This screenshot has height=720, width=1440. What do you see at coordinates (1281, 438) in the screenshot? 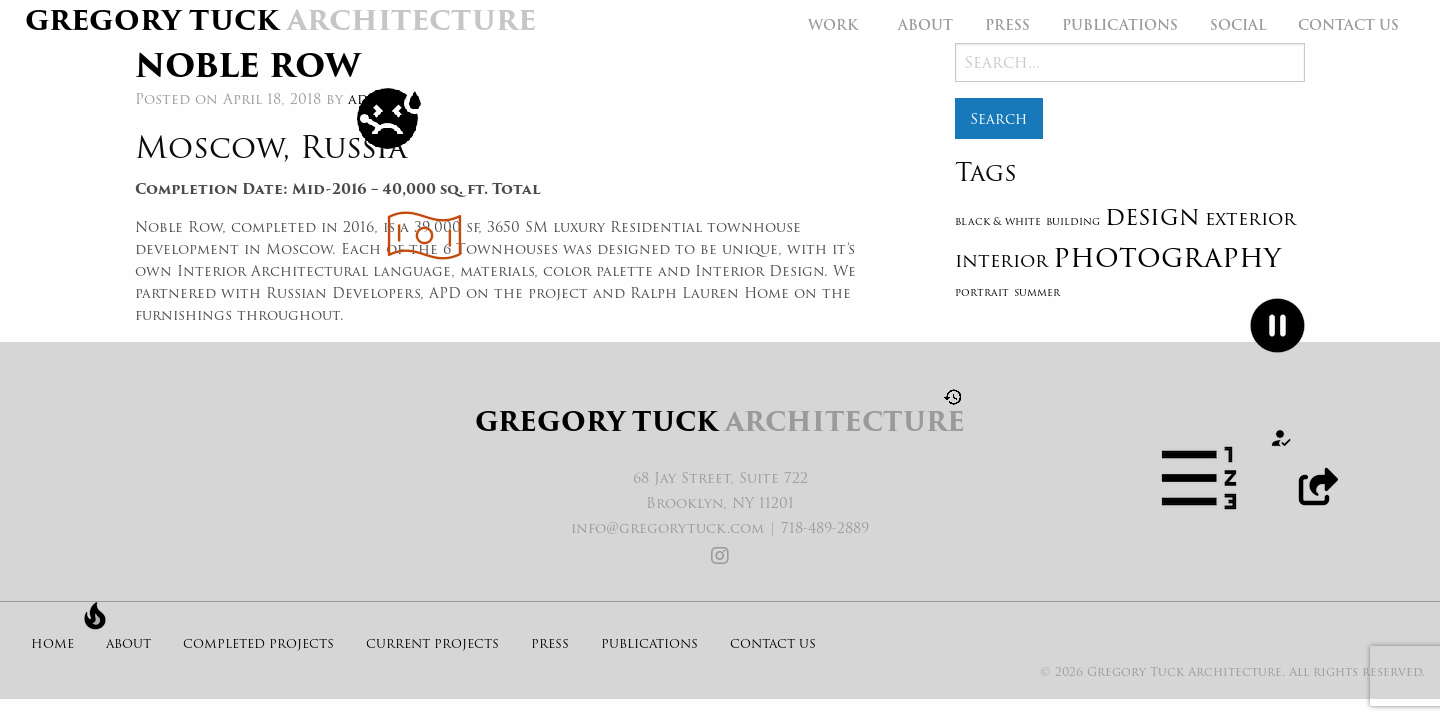
I see `user registration completed successfully` at bounding box center [1281, 438].